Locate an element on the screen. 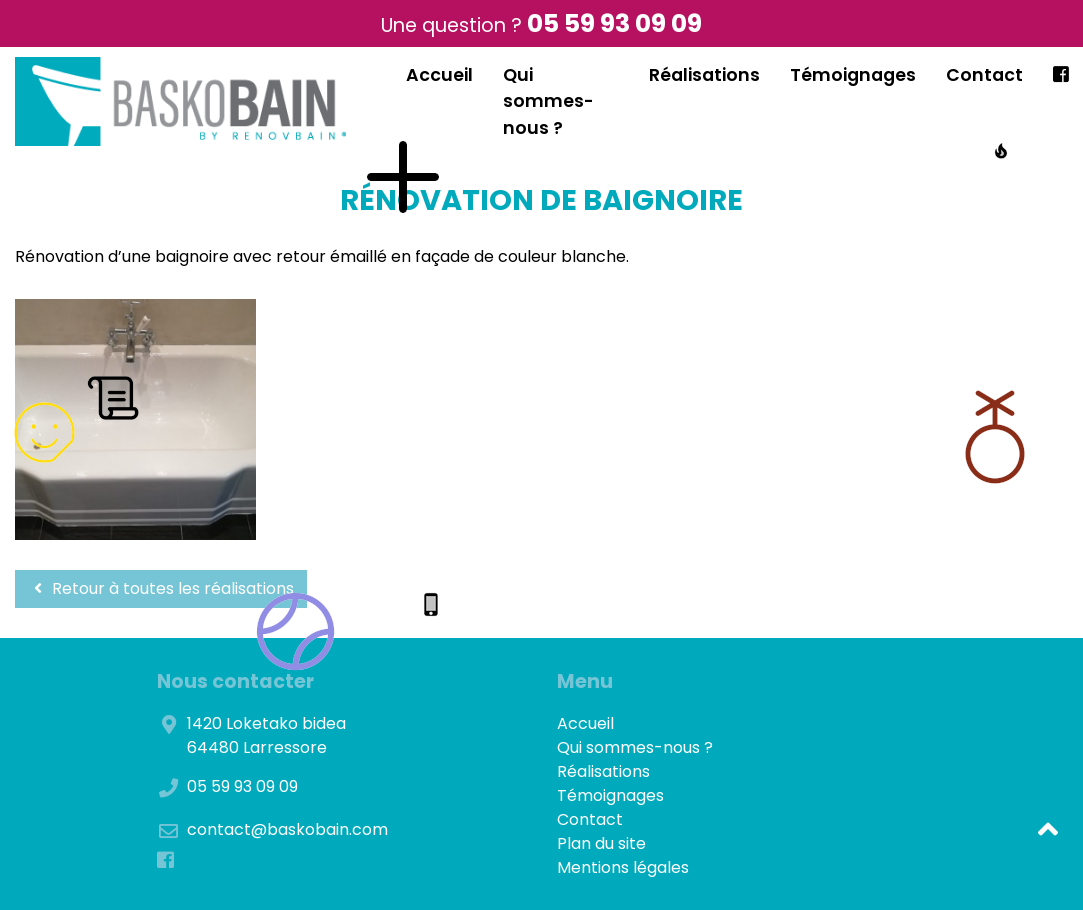  view terms and conditions or legal document is located at coordinates (115, 398).